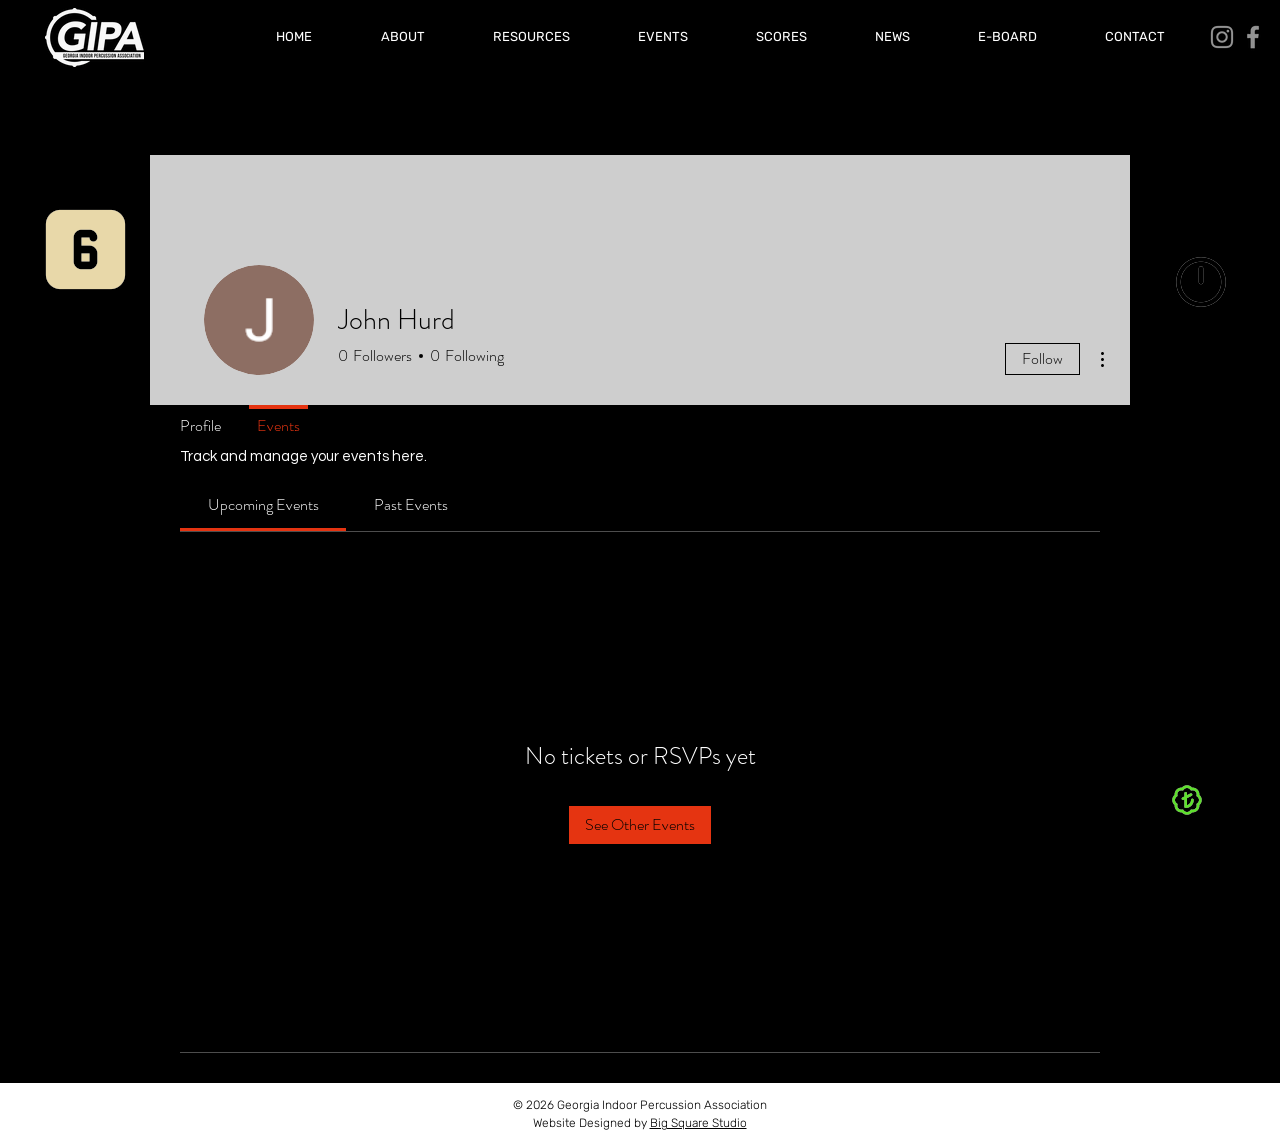  I want to click on indicates step 6 in a numbered sequence, so click(85, 249).